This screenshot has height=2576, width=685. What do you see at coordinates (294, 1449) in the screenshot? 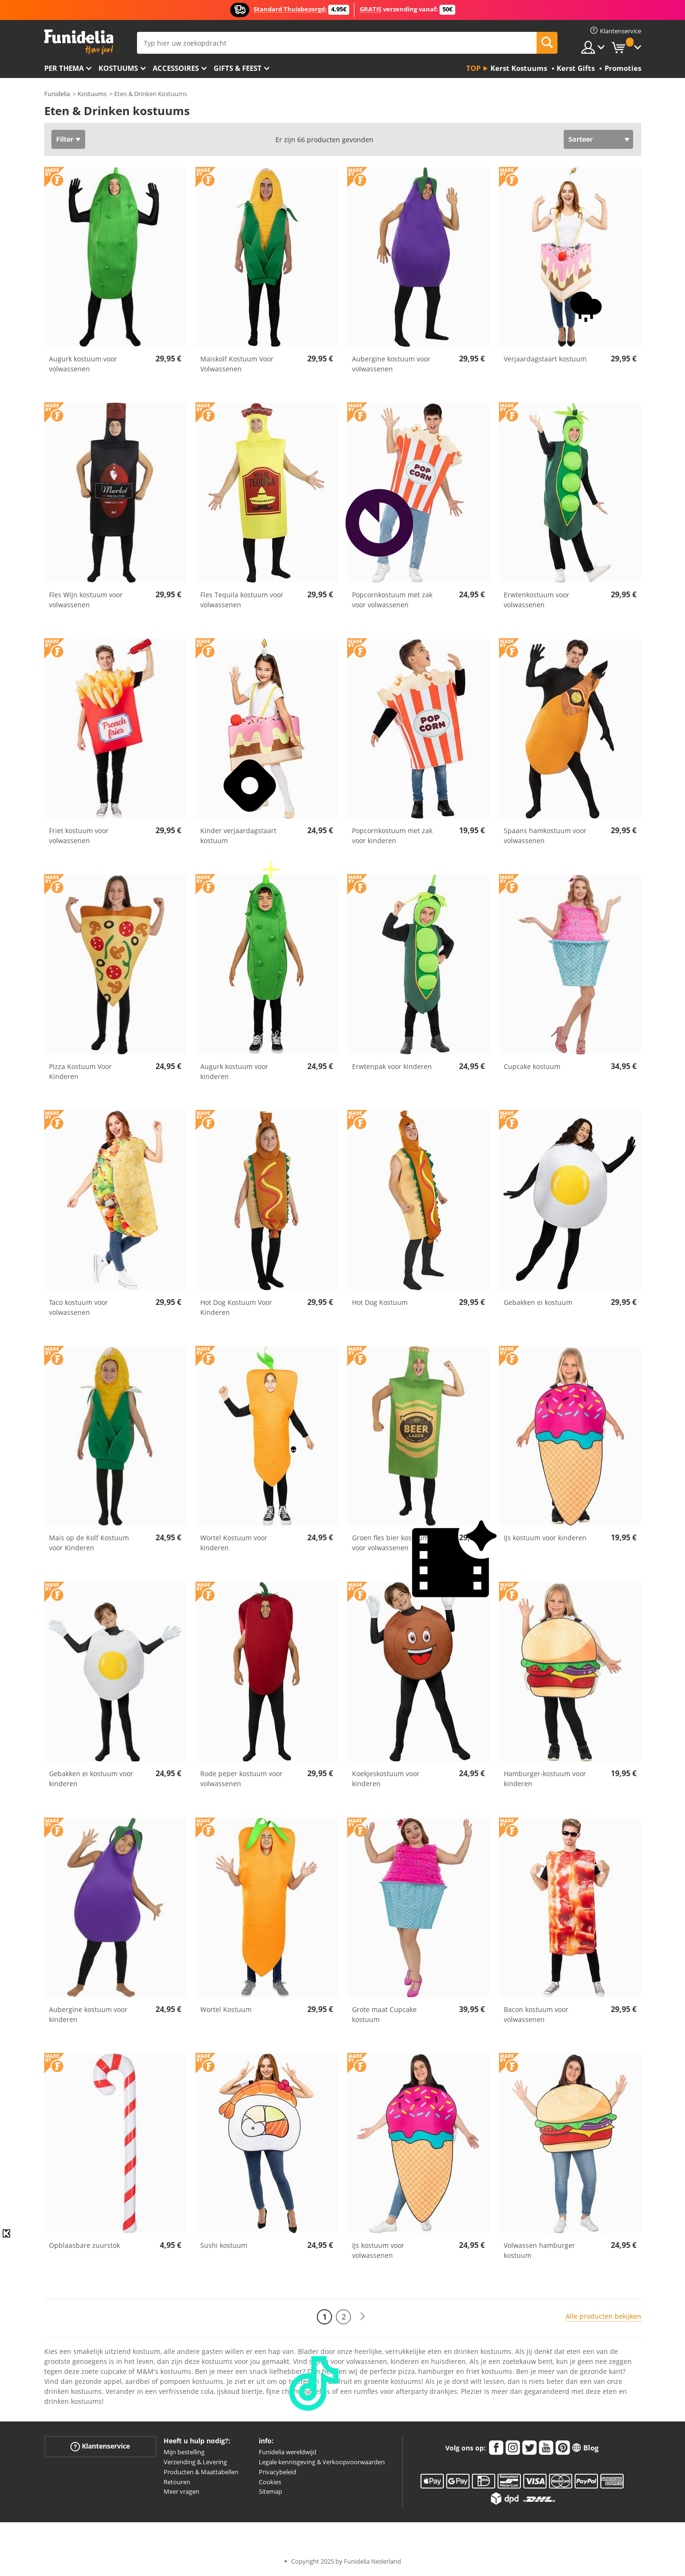
I see `extraterrestrial or sci-fi themed content` at bounding box center [294, 1449].